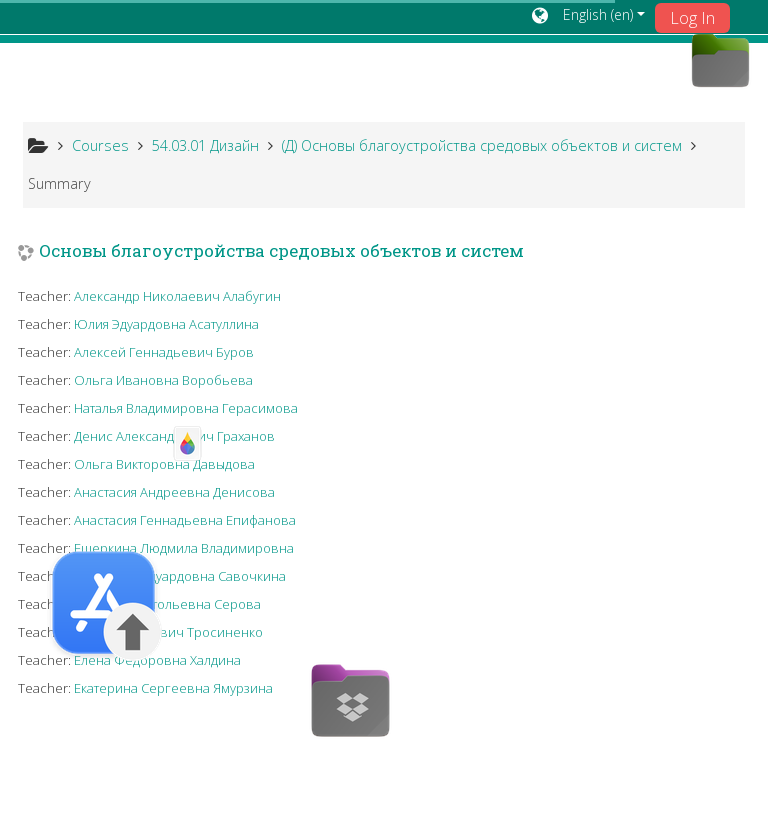 This screenshot has height=832, width=768. I want to click on an ICC color profile file, so click(187, 443).